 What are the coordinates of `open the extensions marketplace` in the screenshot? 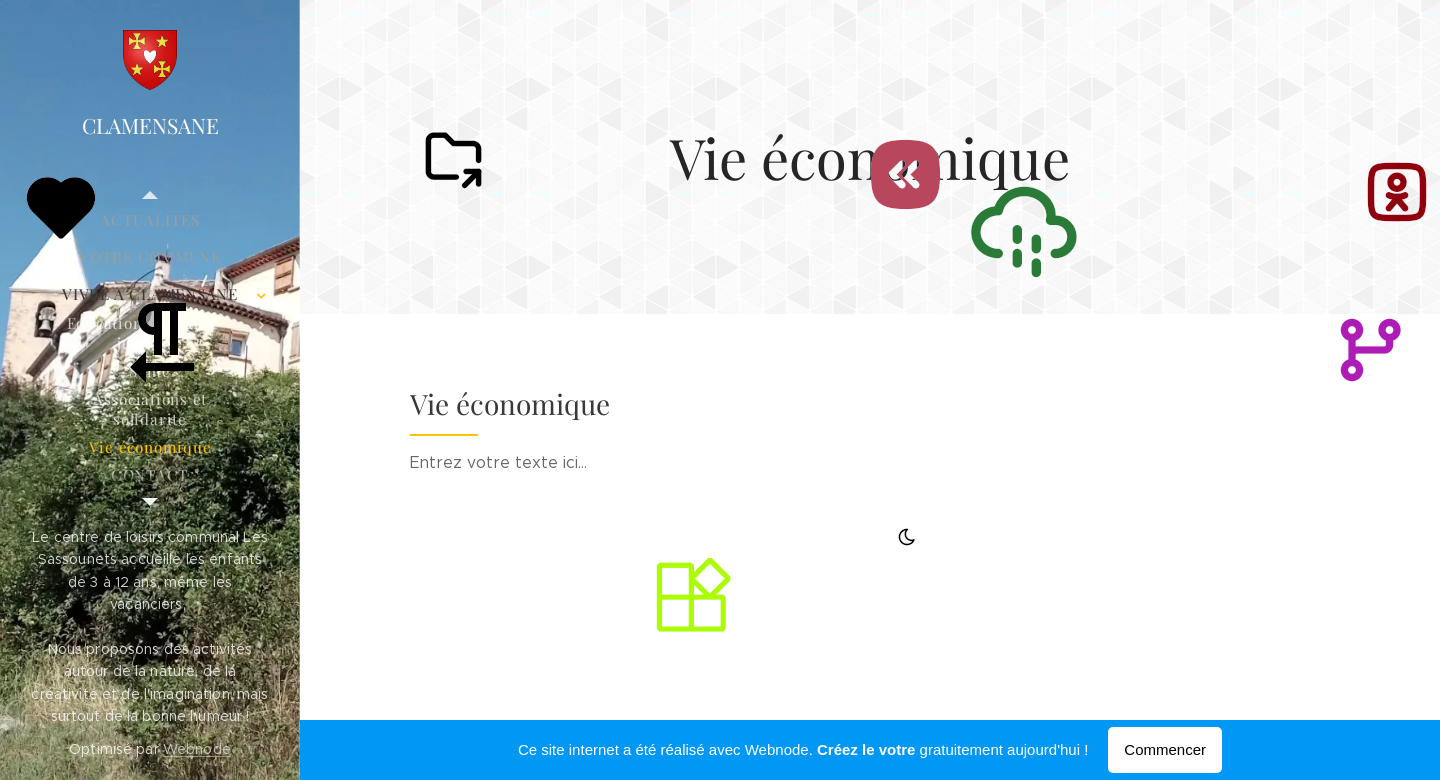 It's located at (690, 594).